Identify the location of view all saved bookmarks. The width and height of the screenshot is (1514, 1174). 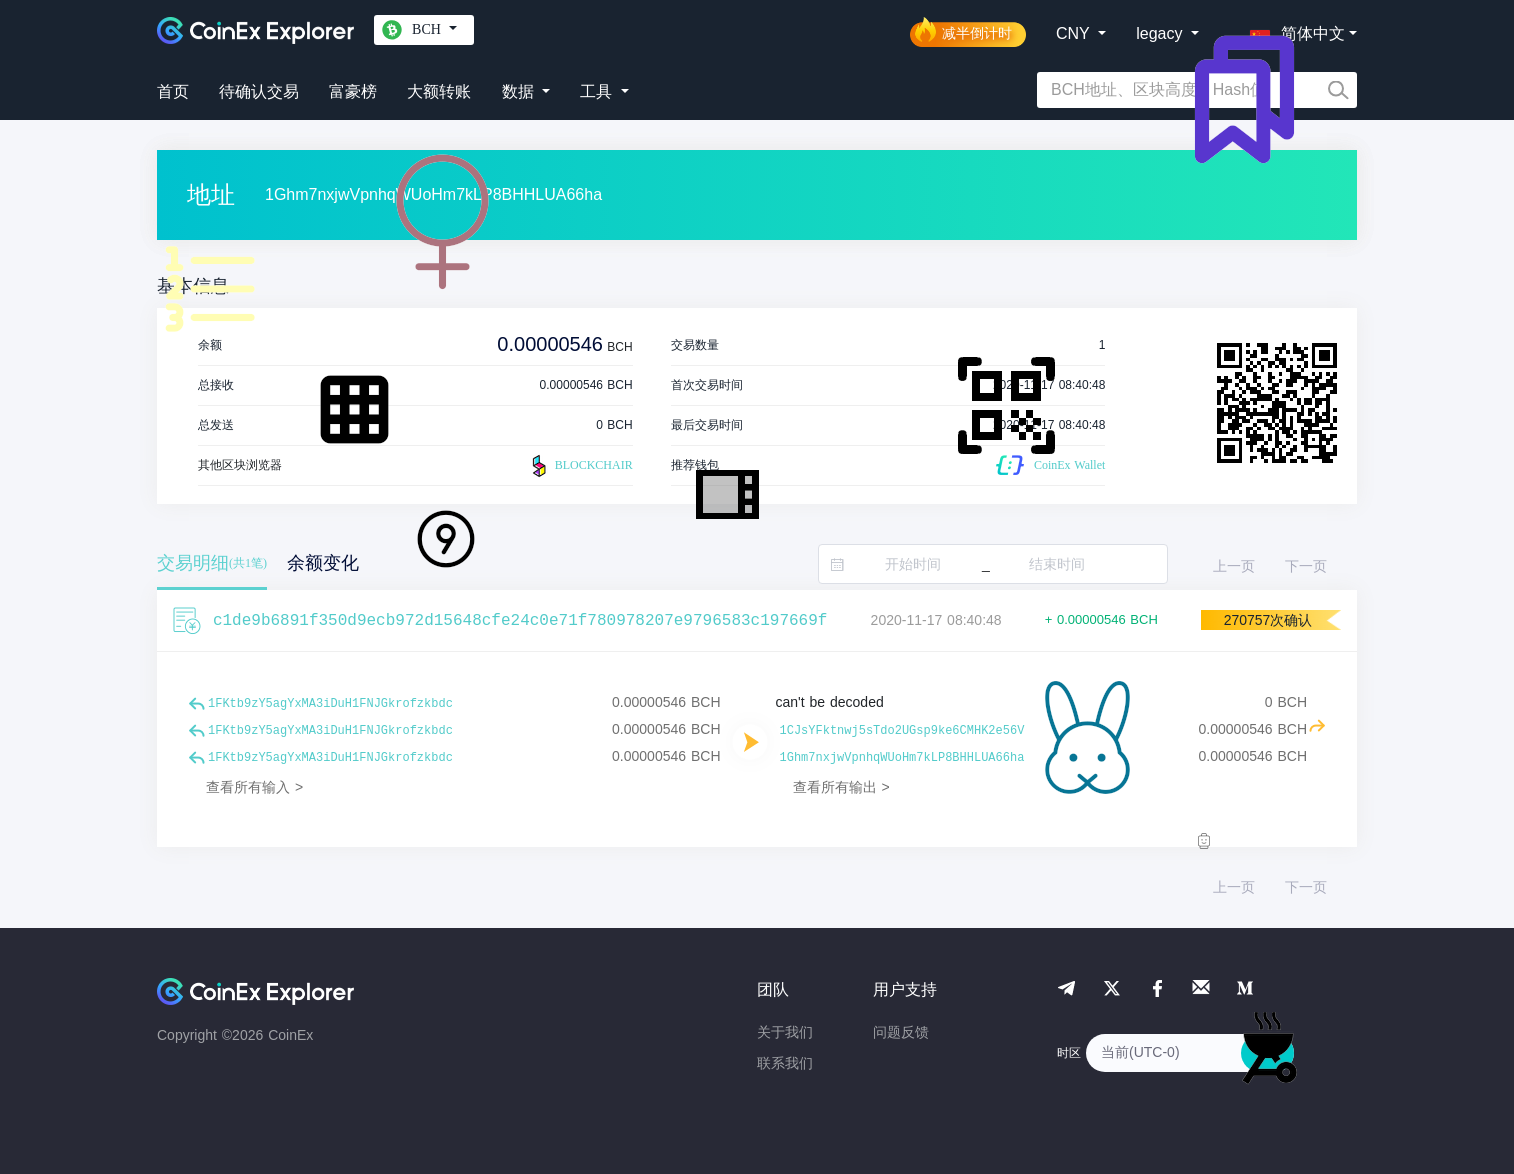
(1244, 99).